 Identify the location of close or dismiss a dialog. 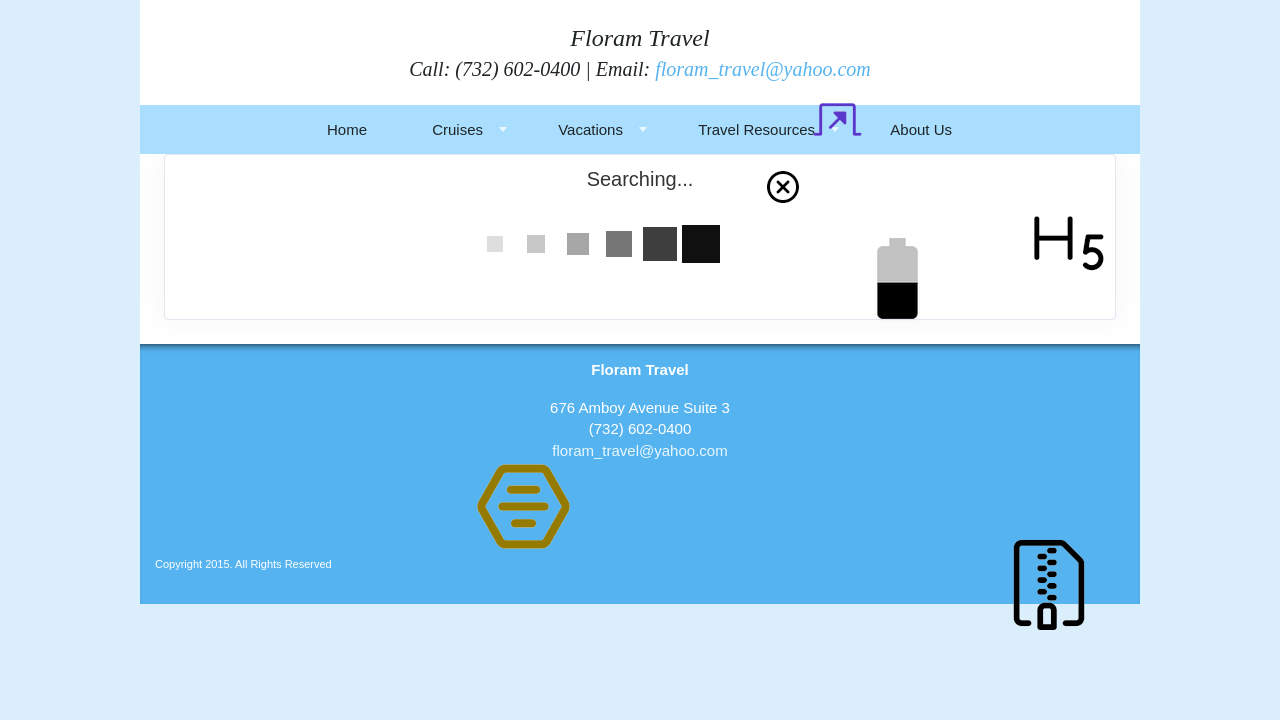
(783, 187).